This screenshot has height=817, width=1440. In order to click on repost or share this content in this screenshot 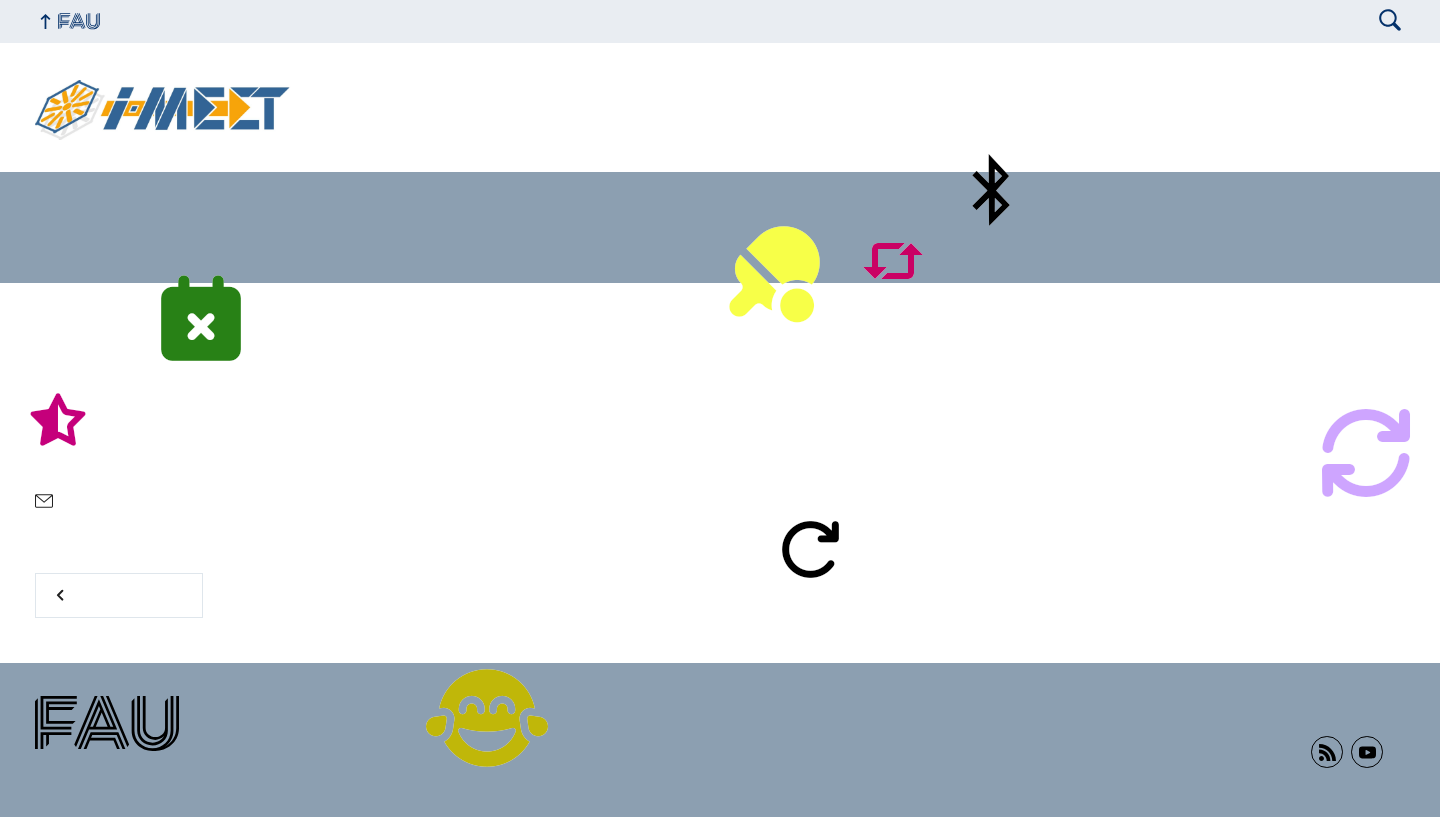, I will do `click(893, 261)`.